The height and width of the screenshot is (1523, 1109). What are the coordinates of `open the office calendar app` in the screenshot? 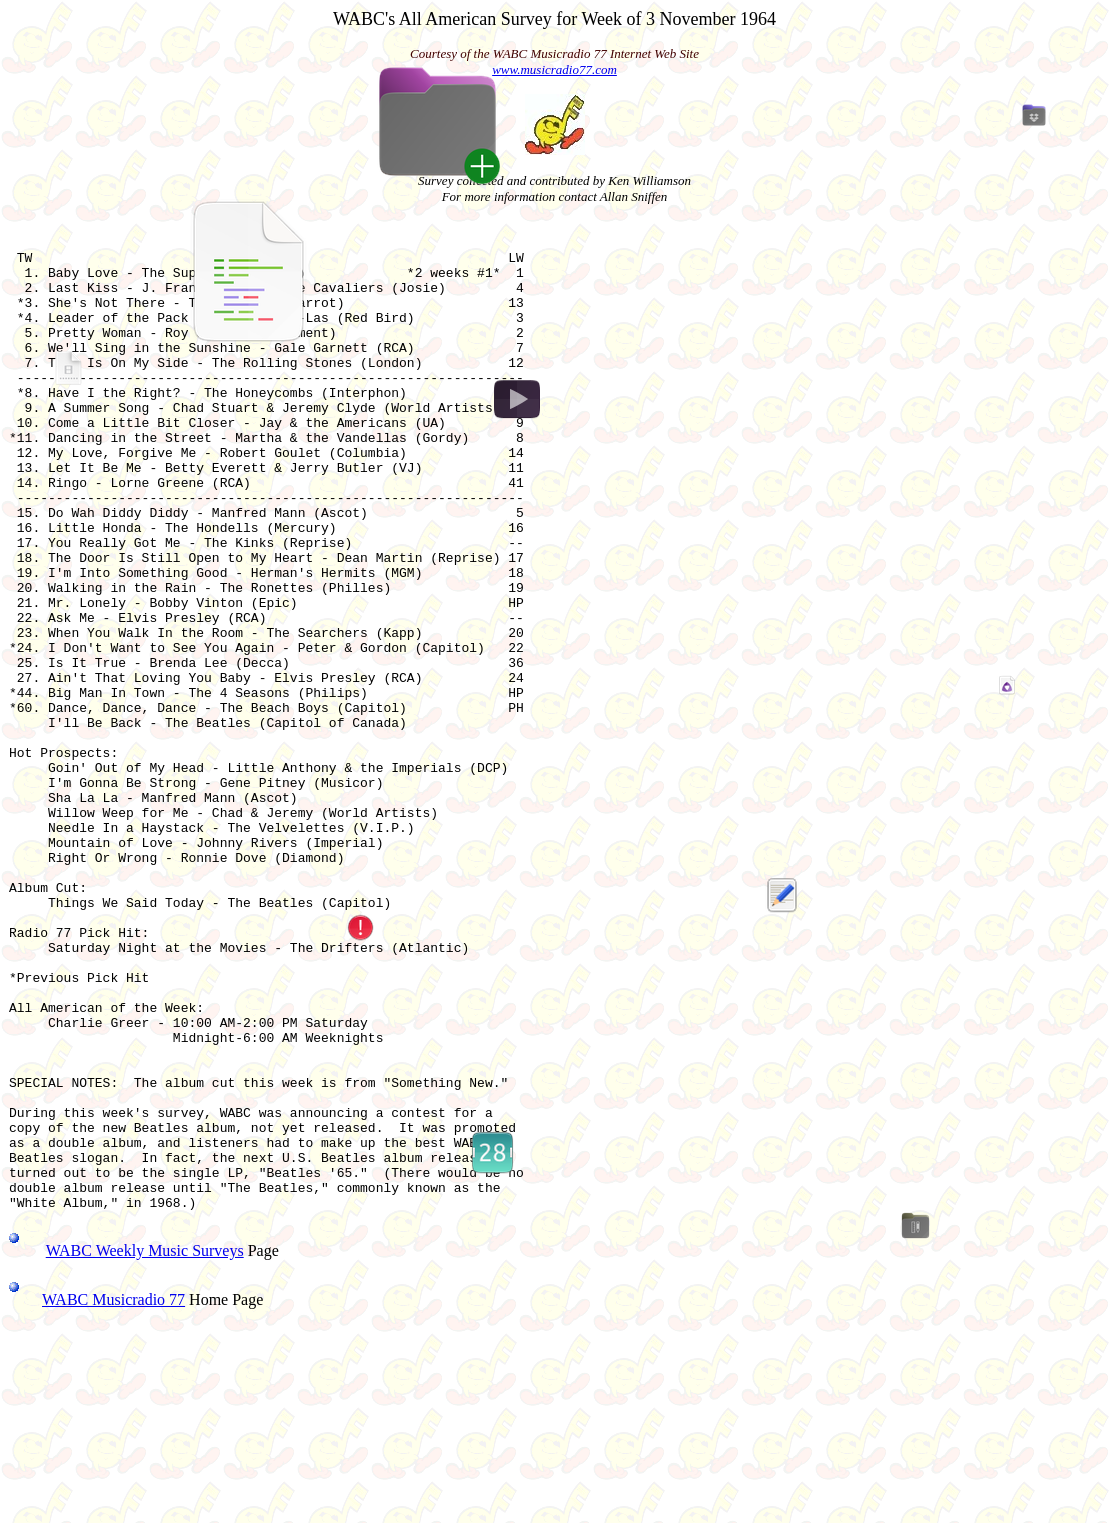 It's located at (492, 1152).